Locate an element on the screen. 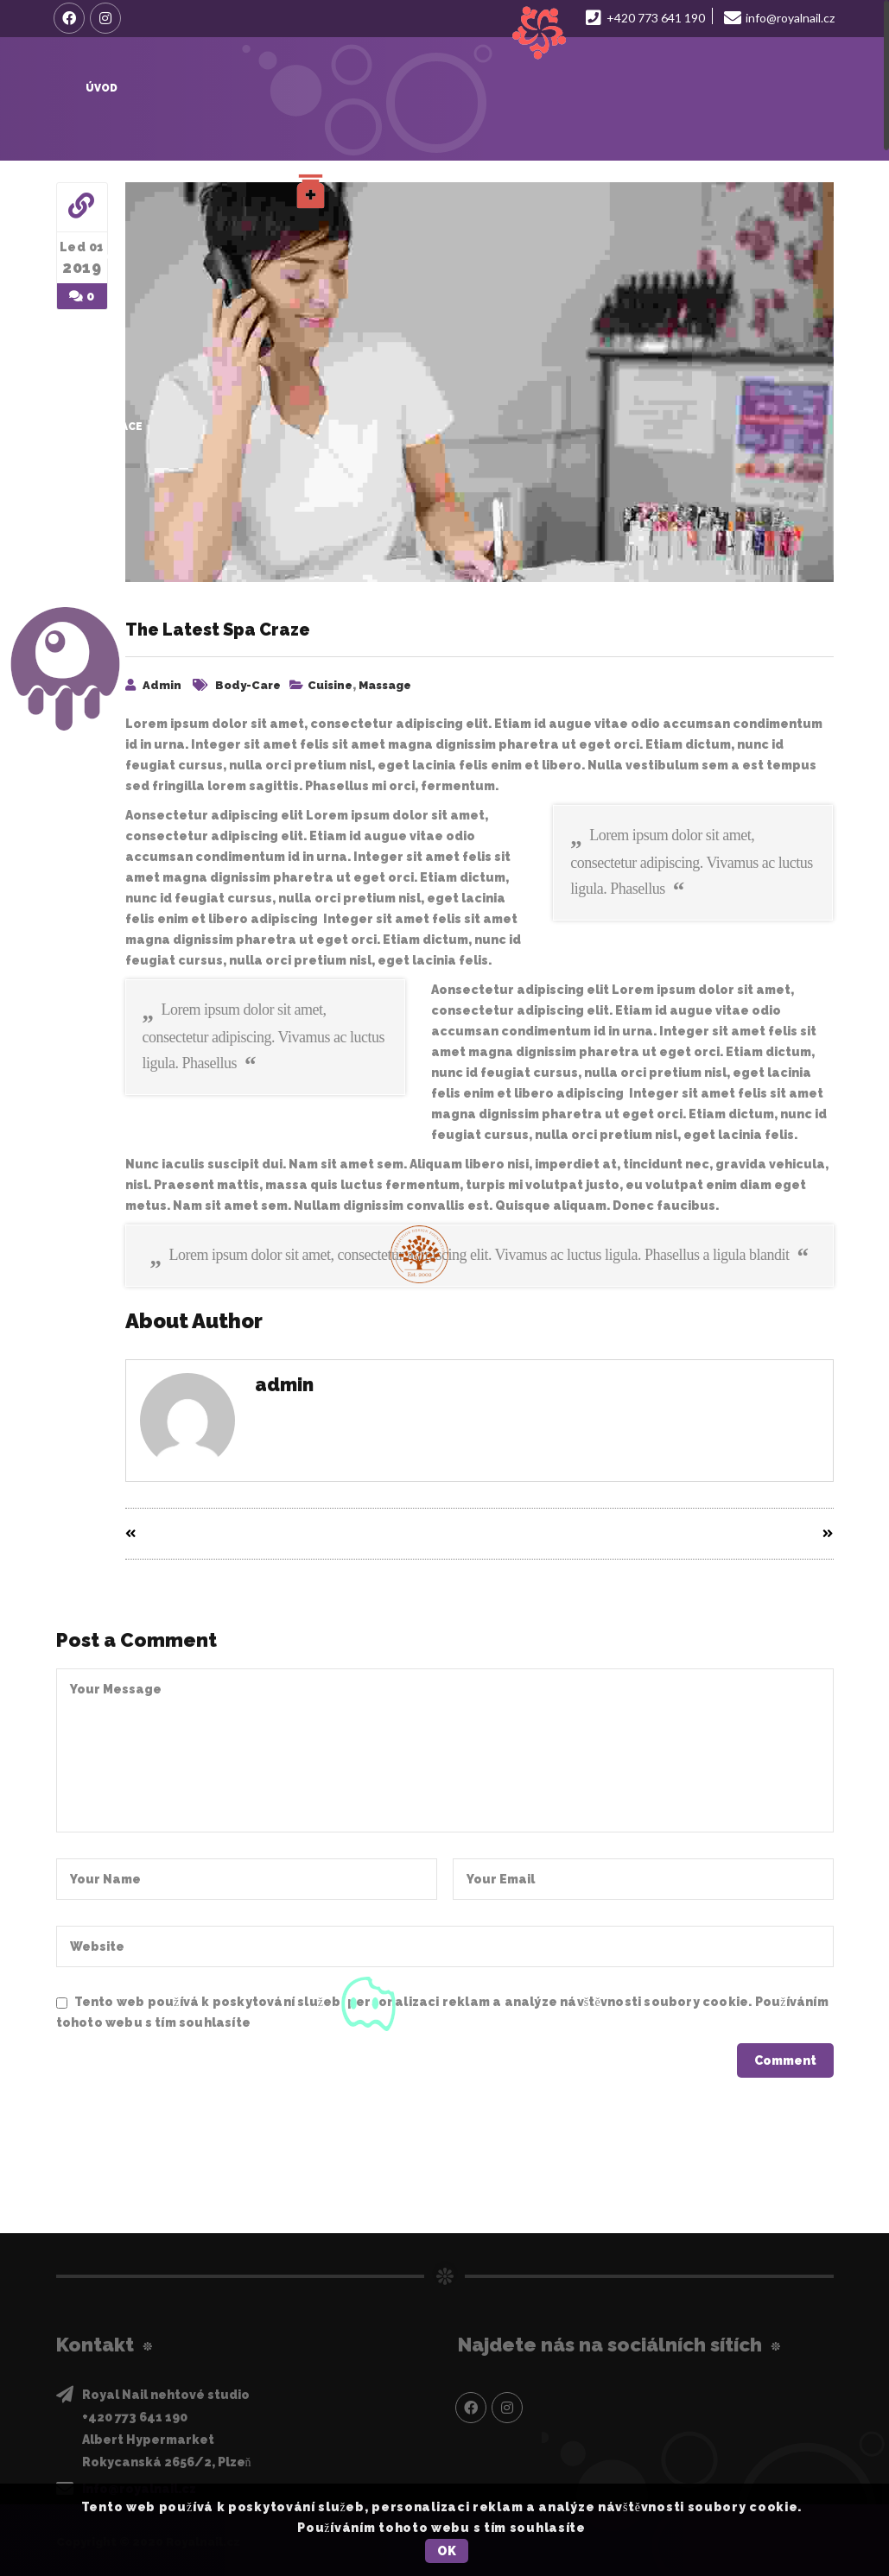  livewire framework logo is located at coordinates (65, 668).